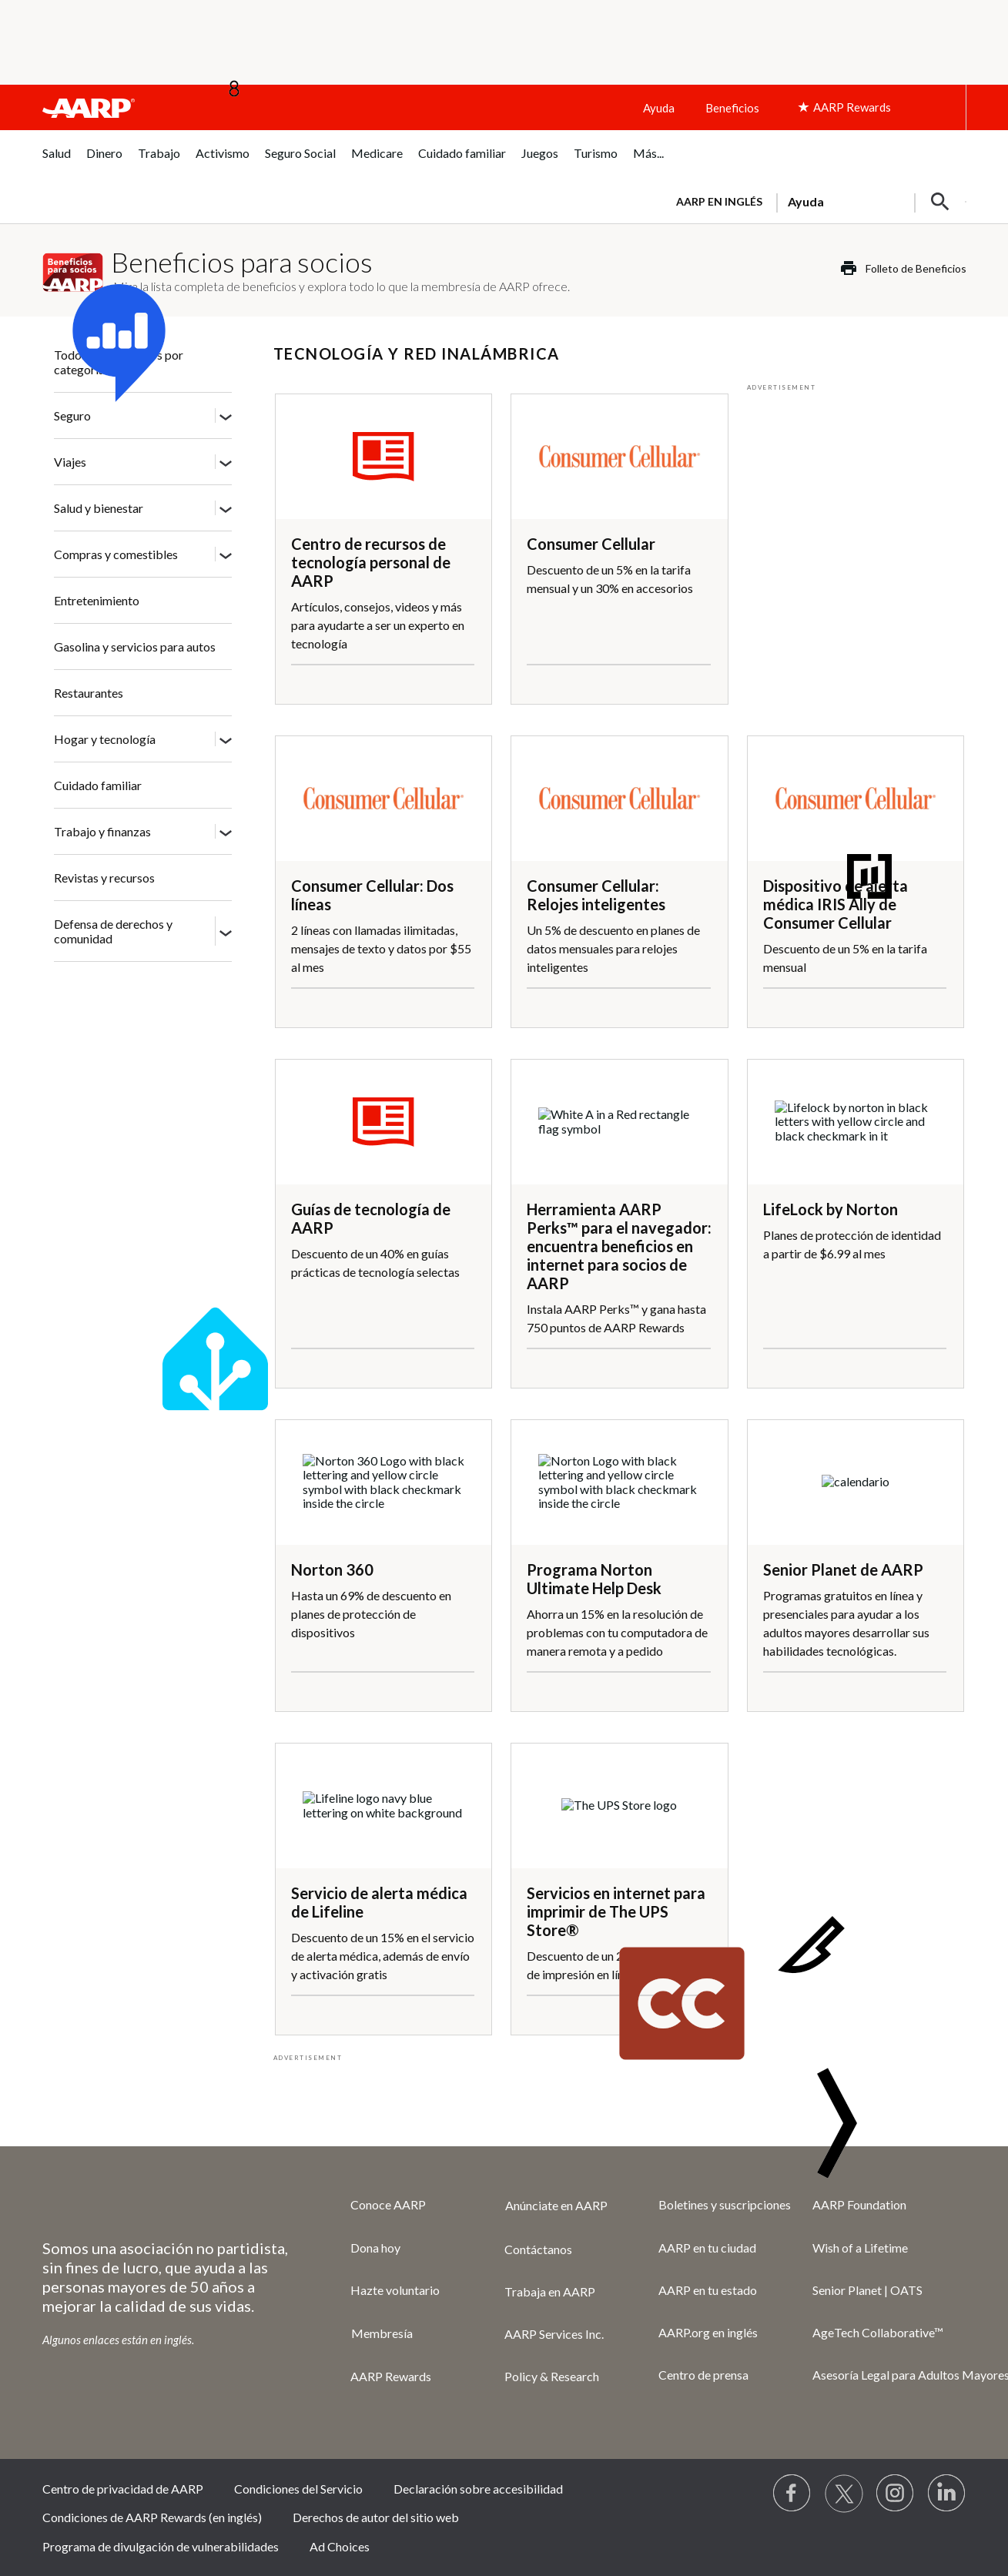 This screenshot has width=1008, height=2576. I want to click on open the RTLZWEI app or website, so click(869, 876).